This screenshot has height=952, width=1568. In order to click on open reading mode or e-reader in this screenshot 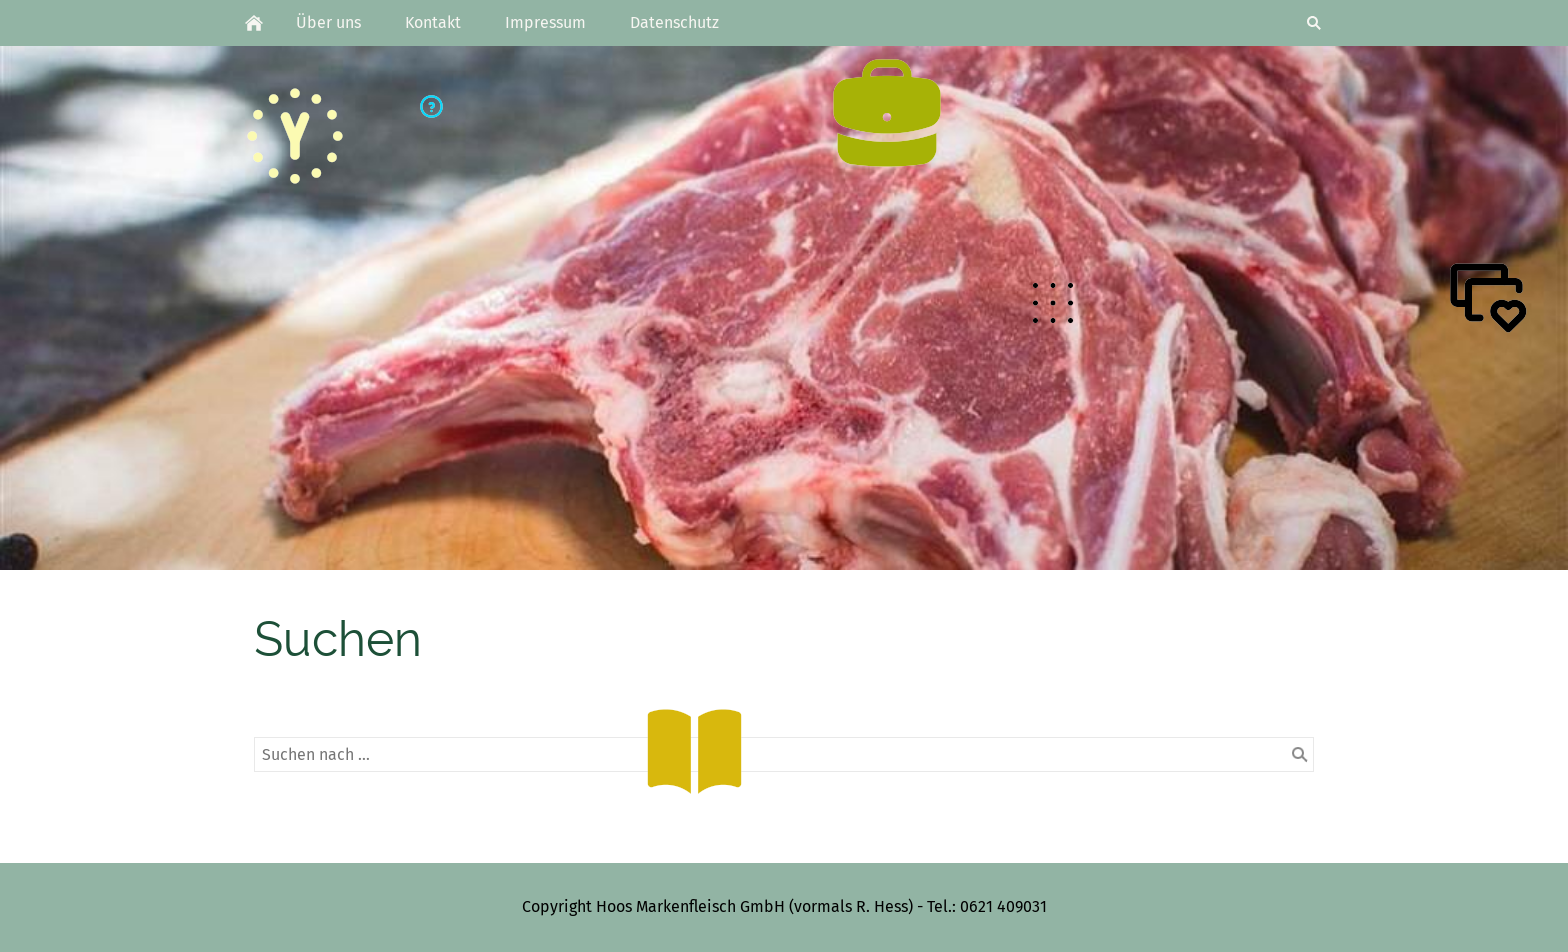, I will do `click(694, 752)`.